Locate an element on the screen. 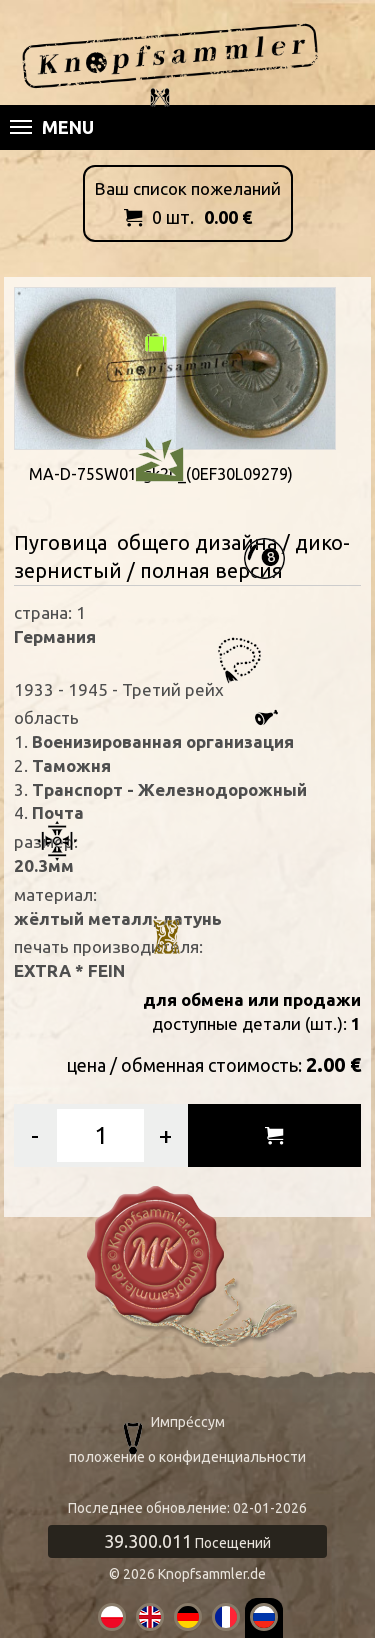  play billiards or pool game is located at coordinates (264, 558).